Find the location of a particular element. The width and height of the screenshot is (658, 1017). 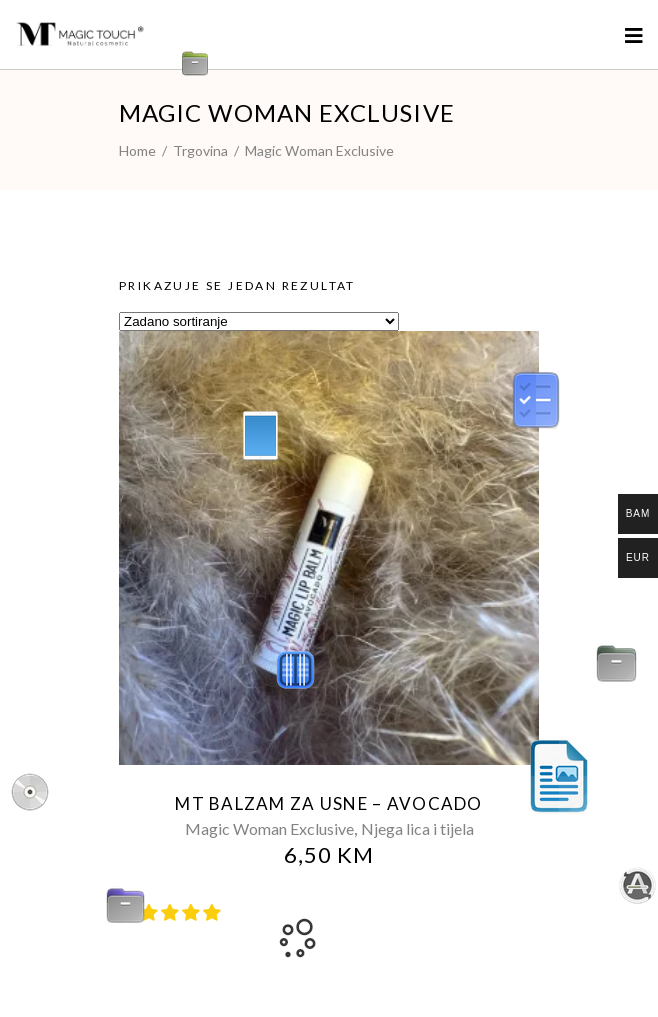

open work-related software center is located at coordinates (536, 400).